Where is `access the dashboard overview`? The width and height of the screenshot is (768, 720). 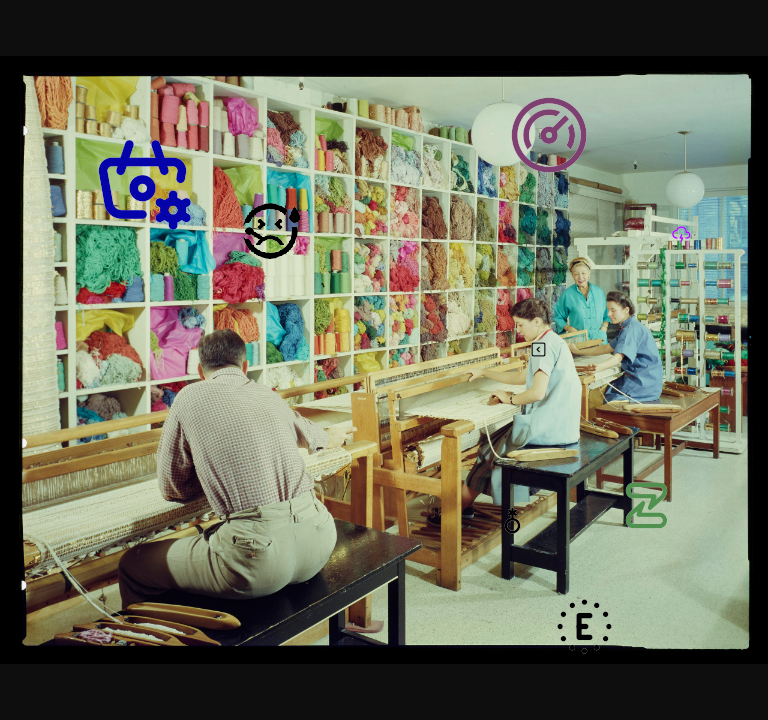 access the dashboard overview is located at coordinates (552, 138).